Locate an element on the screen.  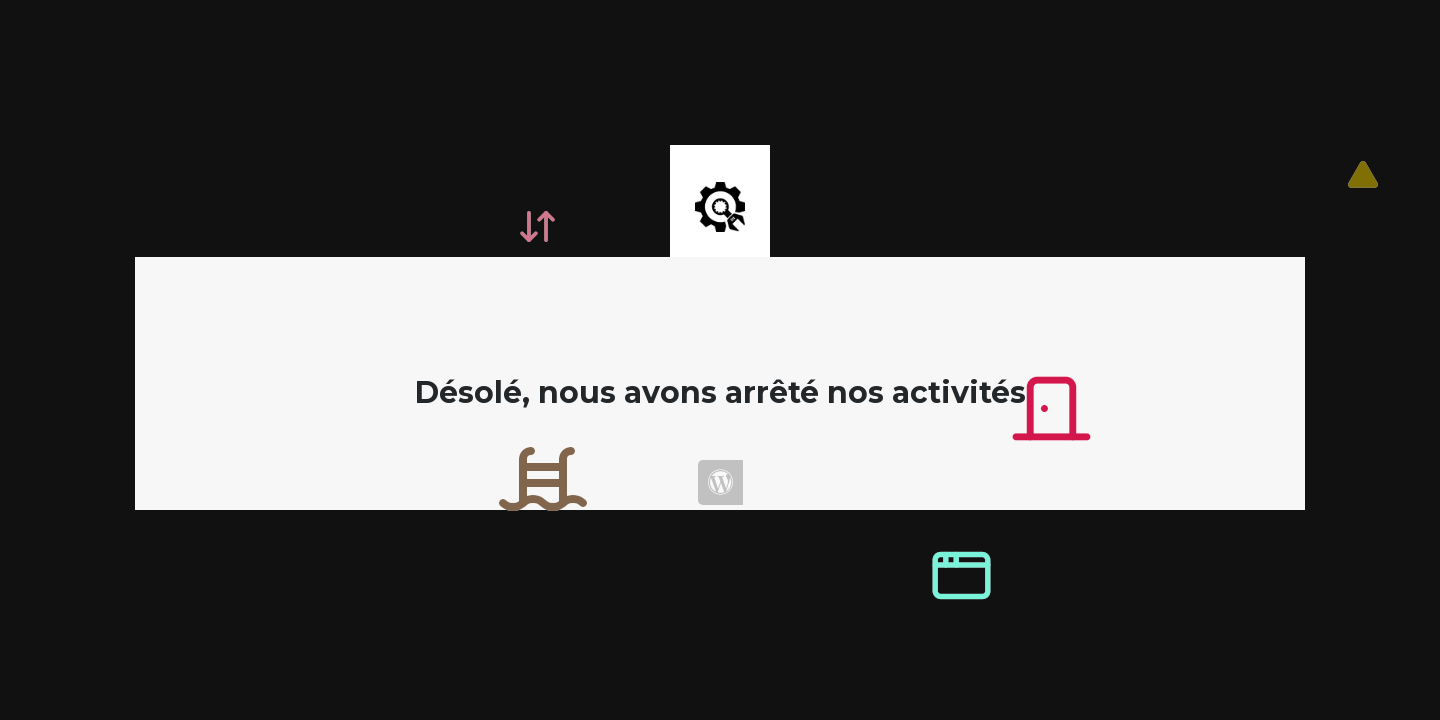
access pool or swimming area information is located at coordinates (543, 479).